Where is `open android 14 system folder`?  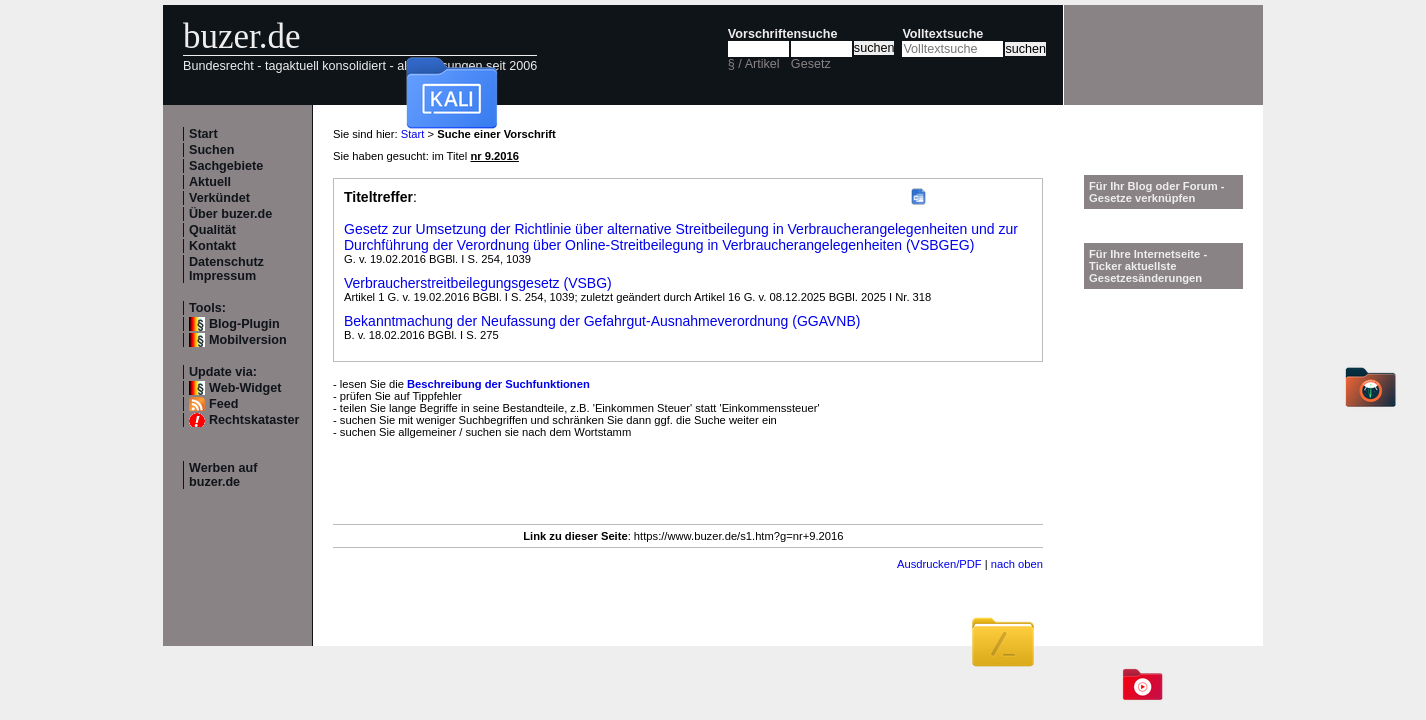
open android 14 system folder is located at coordinates (1370, 388).